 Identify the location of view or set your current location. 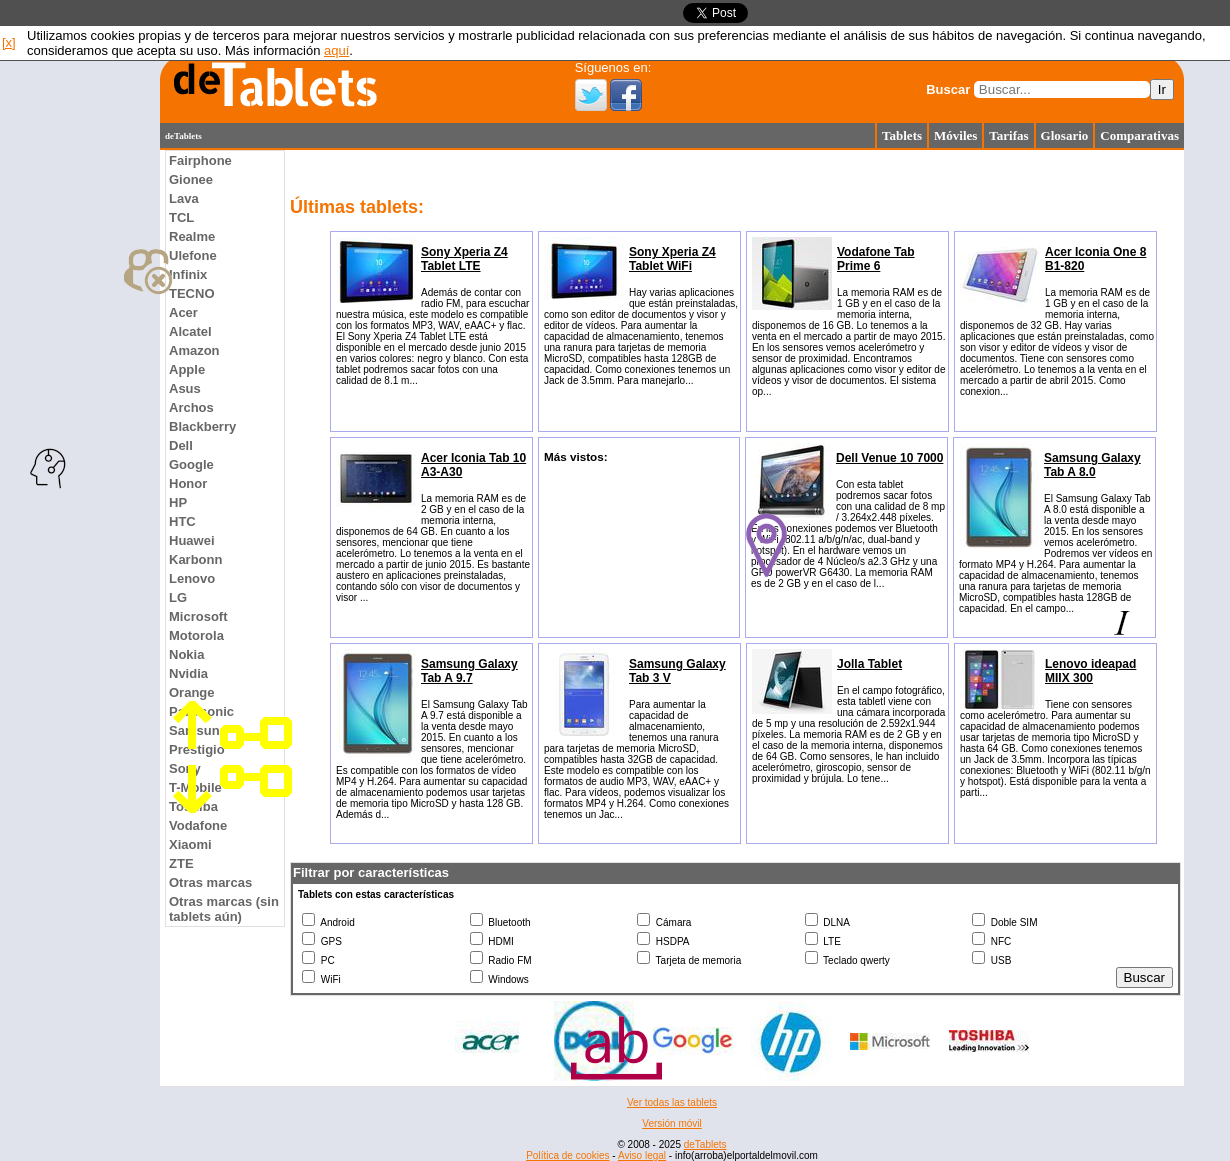
(766, 546).